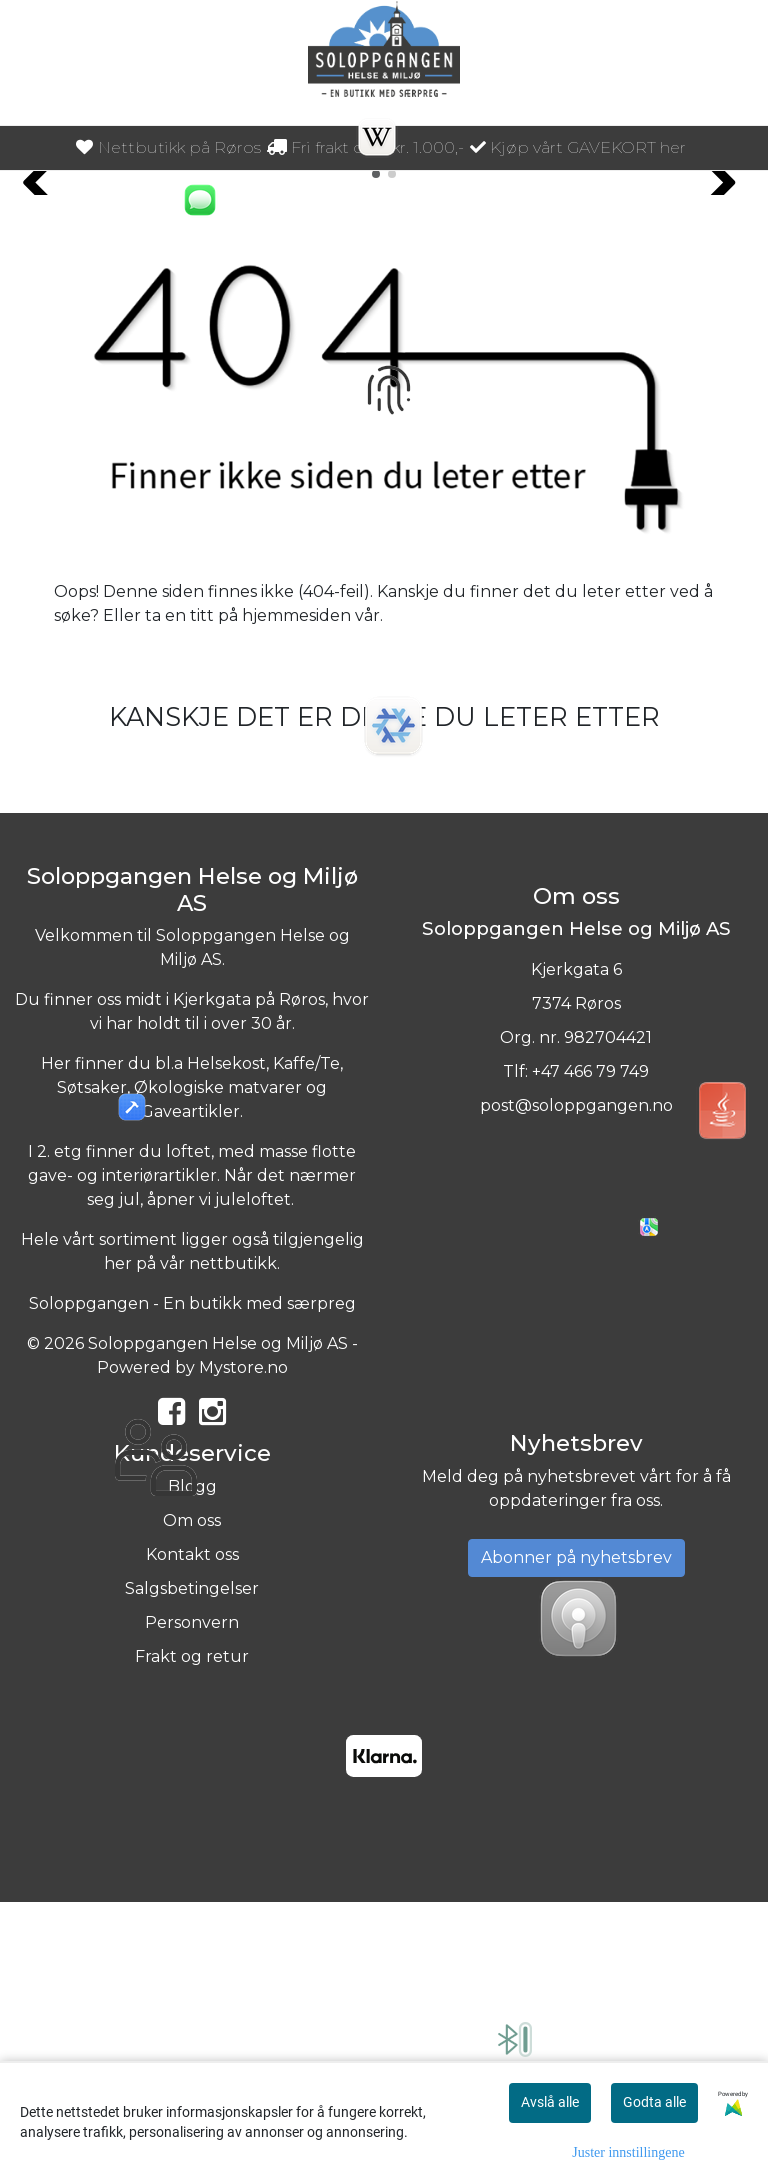 The image size is (768, 2183). What do you see at coordinates (132, 1107) in the screenshot?
I see `open developer tools or IDE` at bounding box center [132, 1107].